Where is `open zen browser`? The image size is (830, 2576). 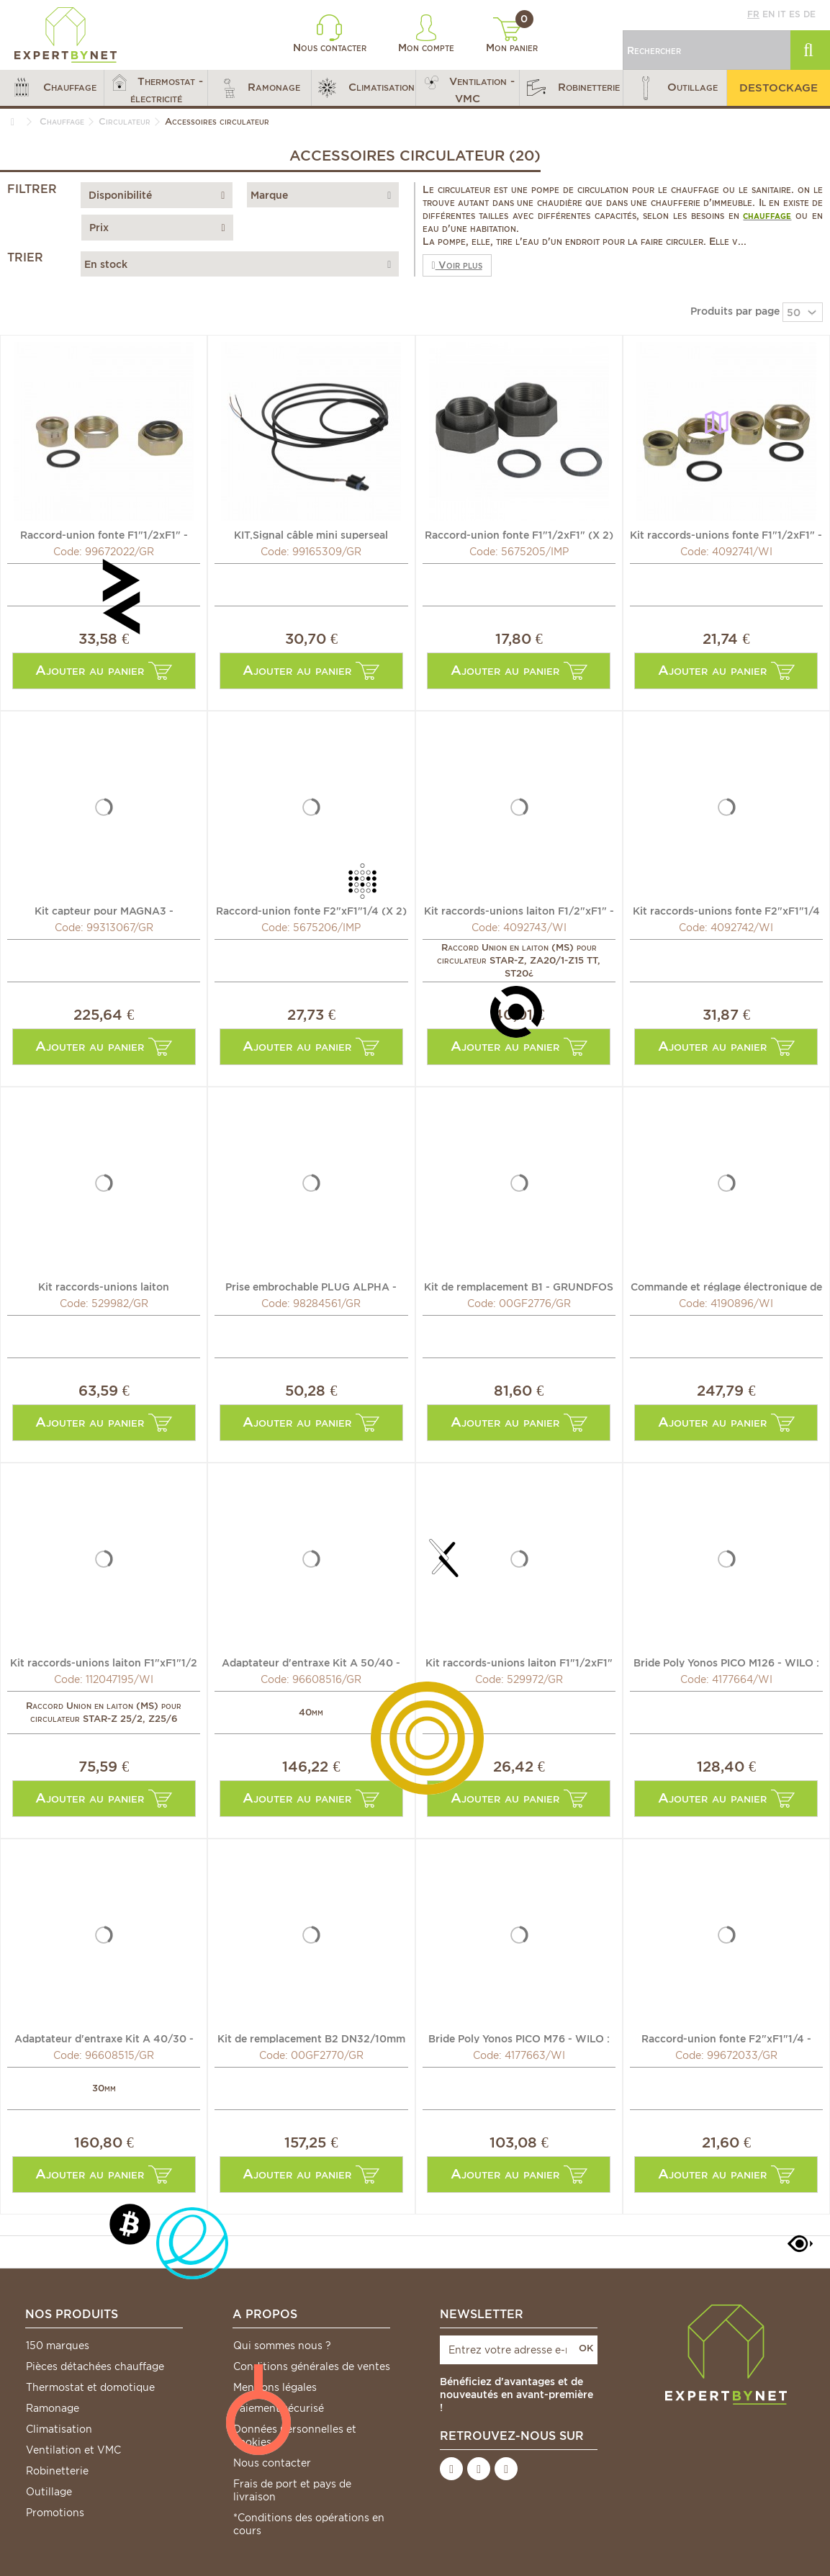 open zen browser is located at coordinates (427, 1738).